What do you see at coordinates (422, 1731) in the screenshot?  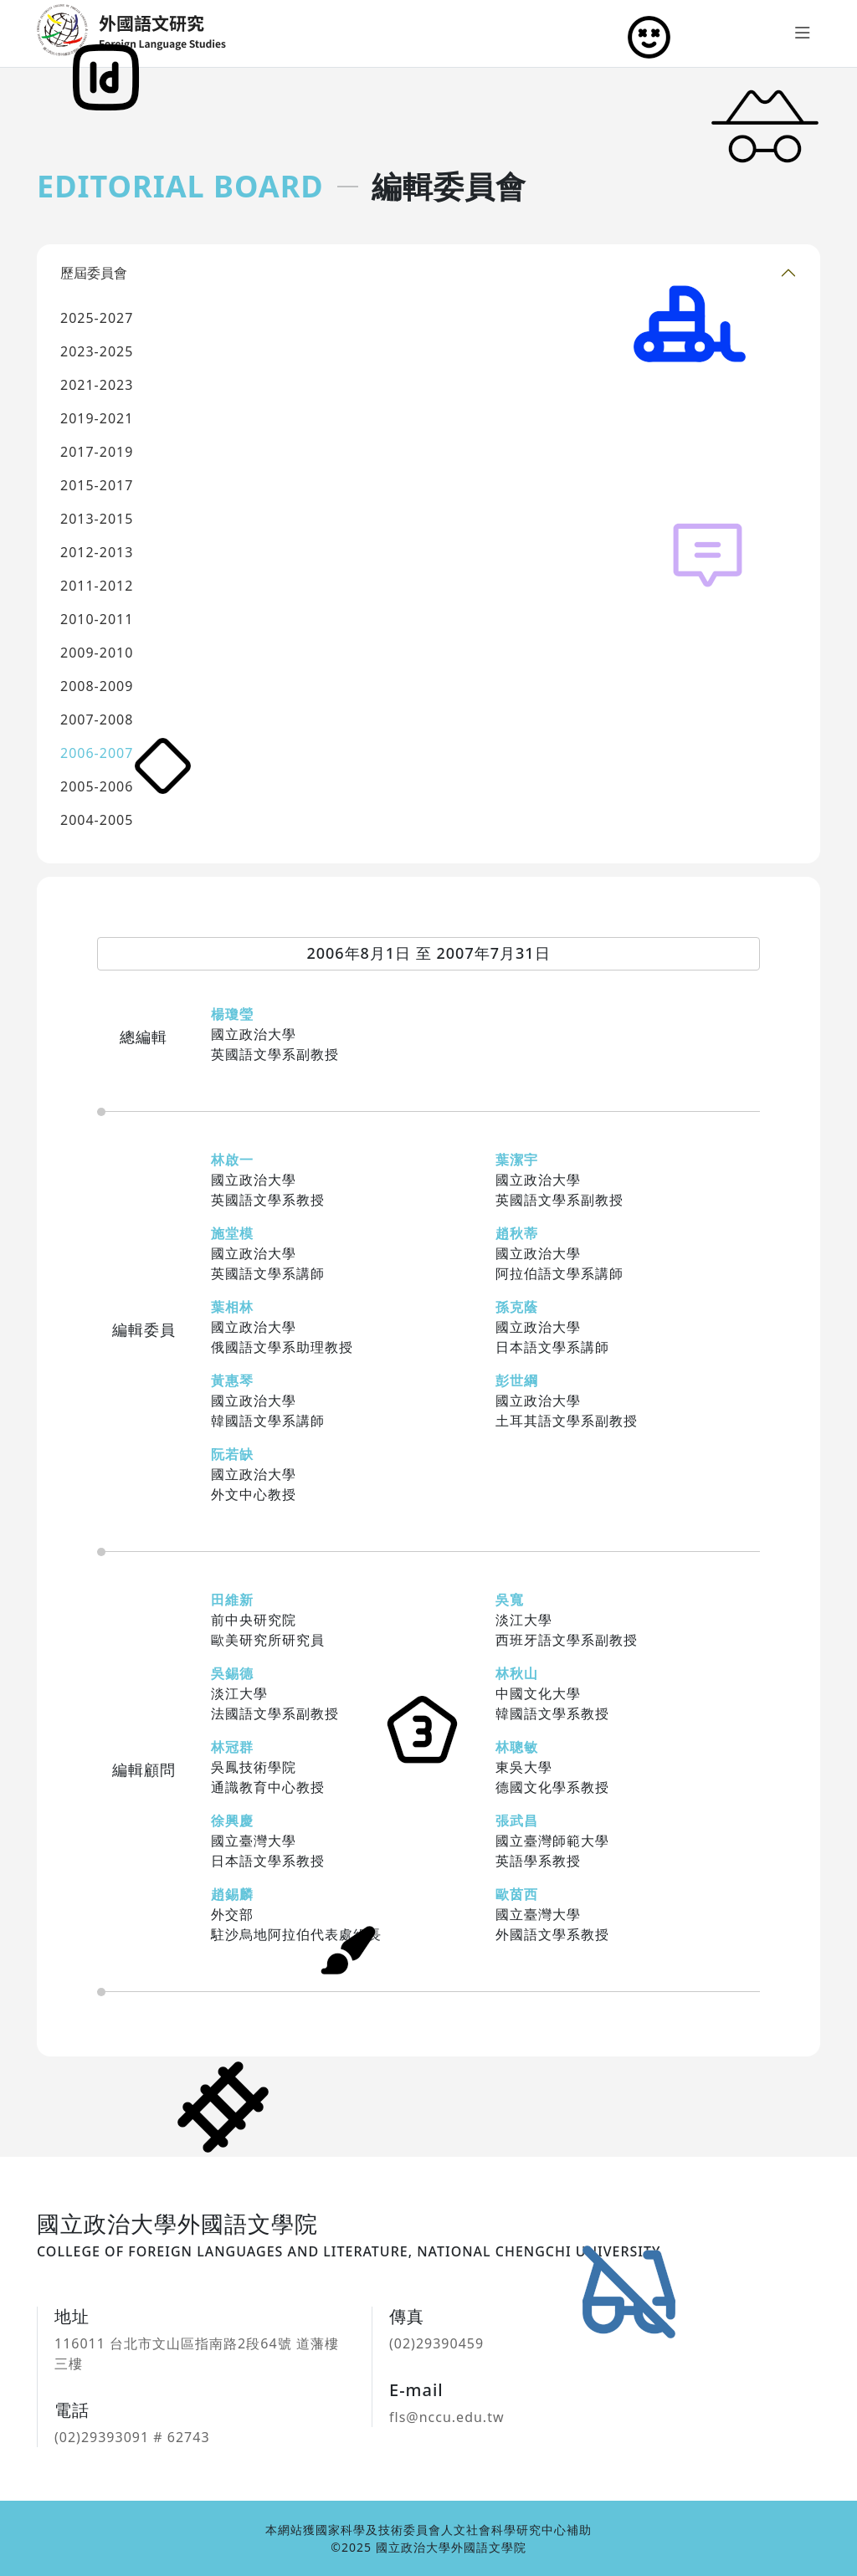 I see `step 3 in a multi-step process` at bounding box center [422, 1731].